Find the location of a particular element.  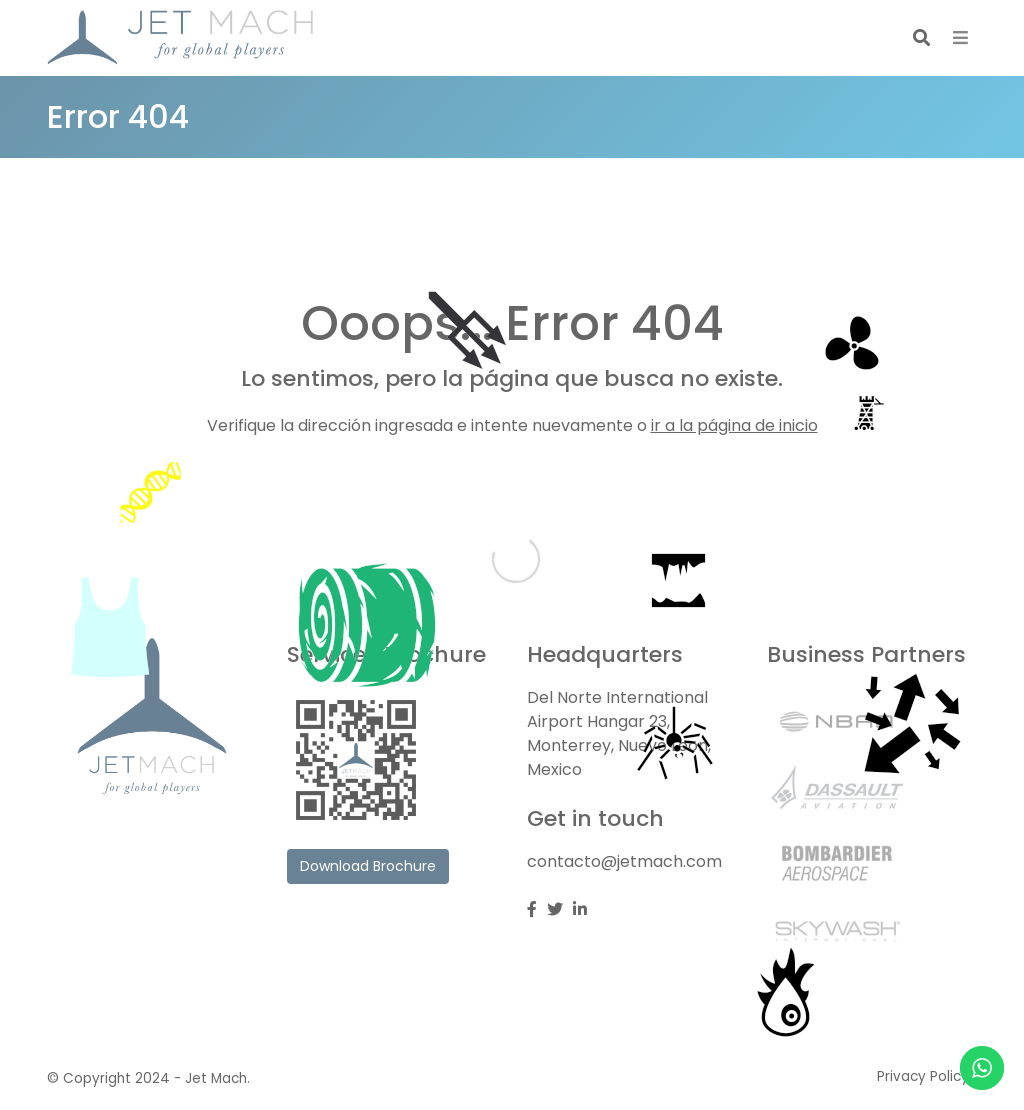

access boat or marine vehicle settings is located at coordinates (852, 343).